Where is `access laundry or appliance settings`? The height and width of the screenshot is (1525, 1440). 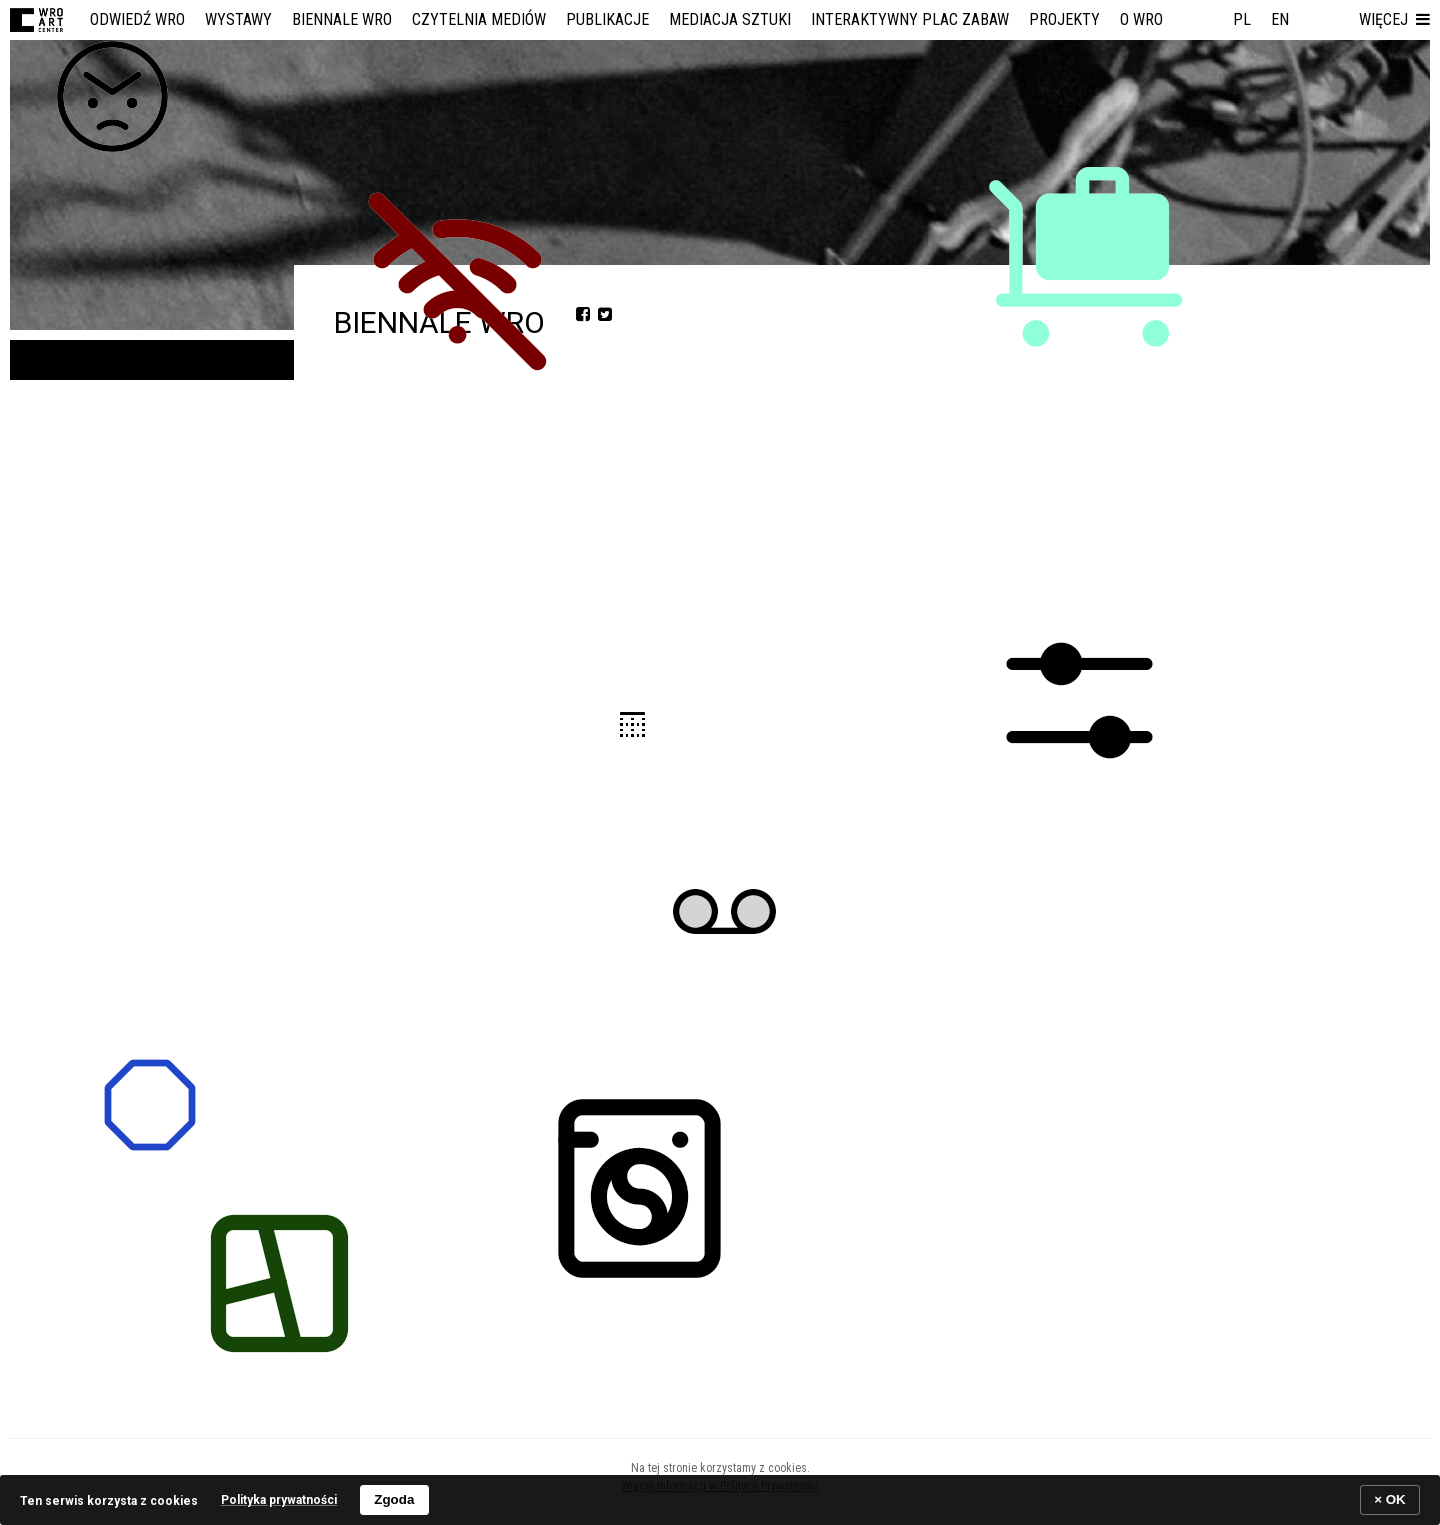 access laundry or appliance settings is located at coordinates (639, 1188).